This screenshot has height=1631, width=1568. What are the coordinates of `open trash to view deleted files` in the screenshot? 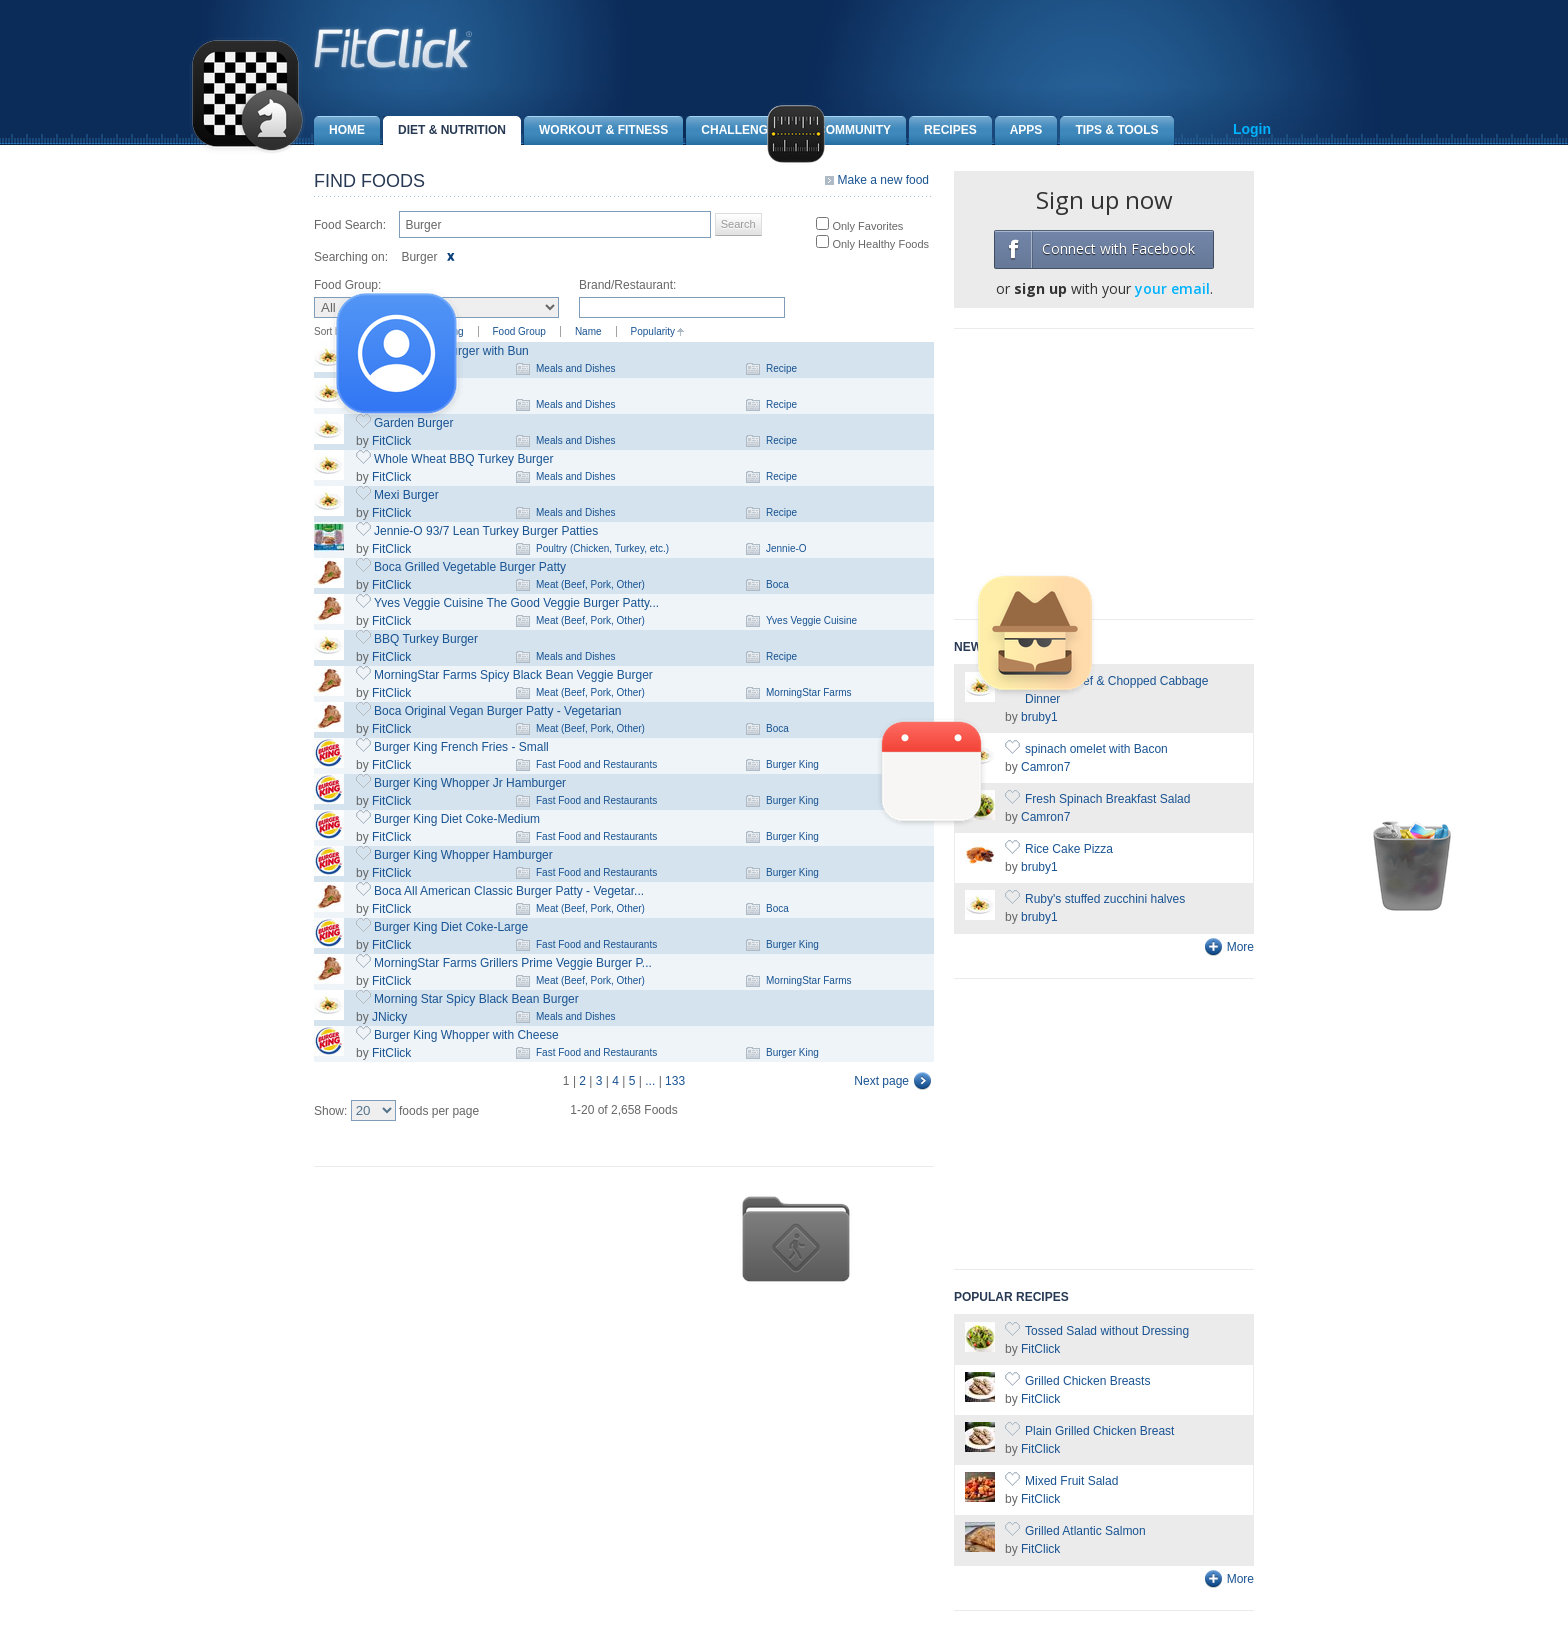 It's located at (1412, 867).